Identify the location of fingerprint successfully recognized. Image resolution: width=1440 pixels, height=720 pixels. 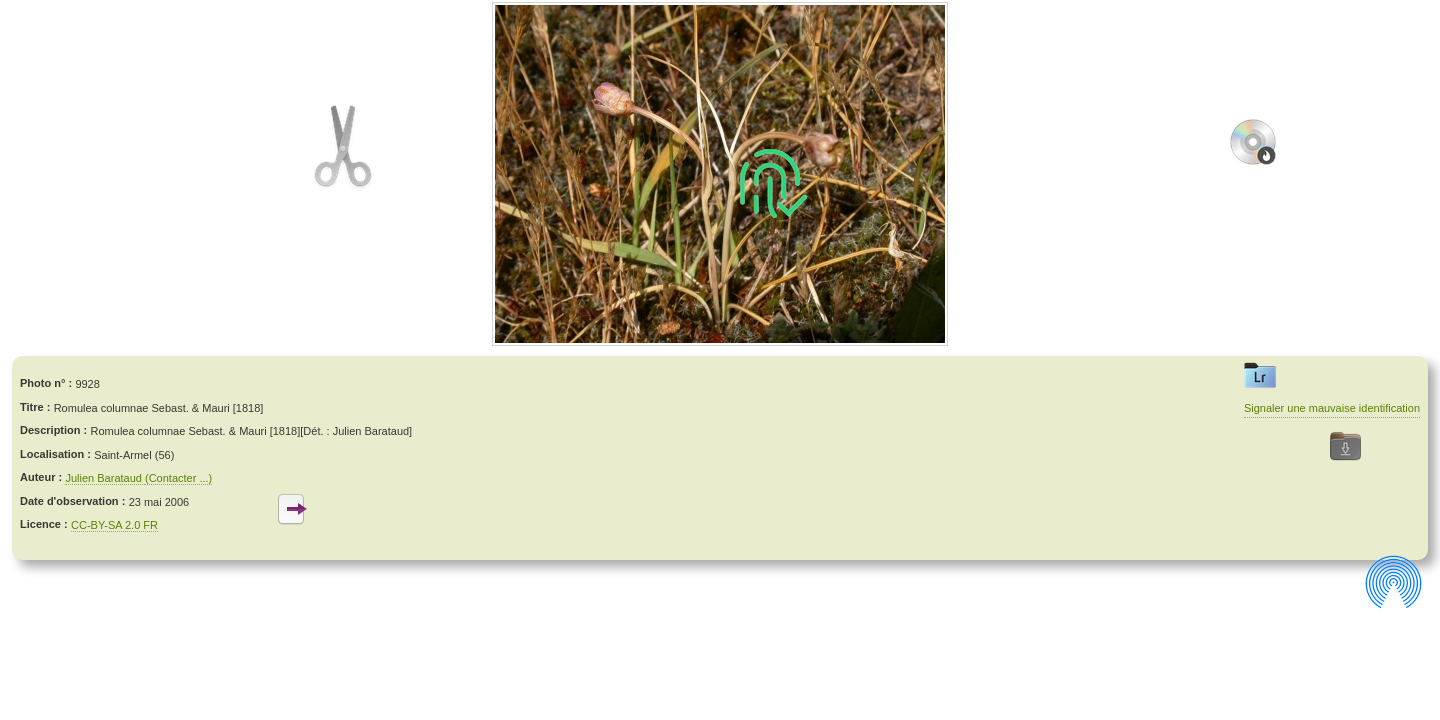
(773, 183).